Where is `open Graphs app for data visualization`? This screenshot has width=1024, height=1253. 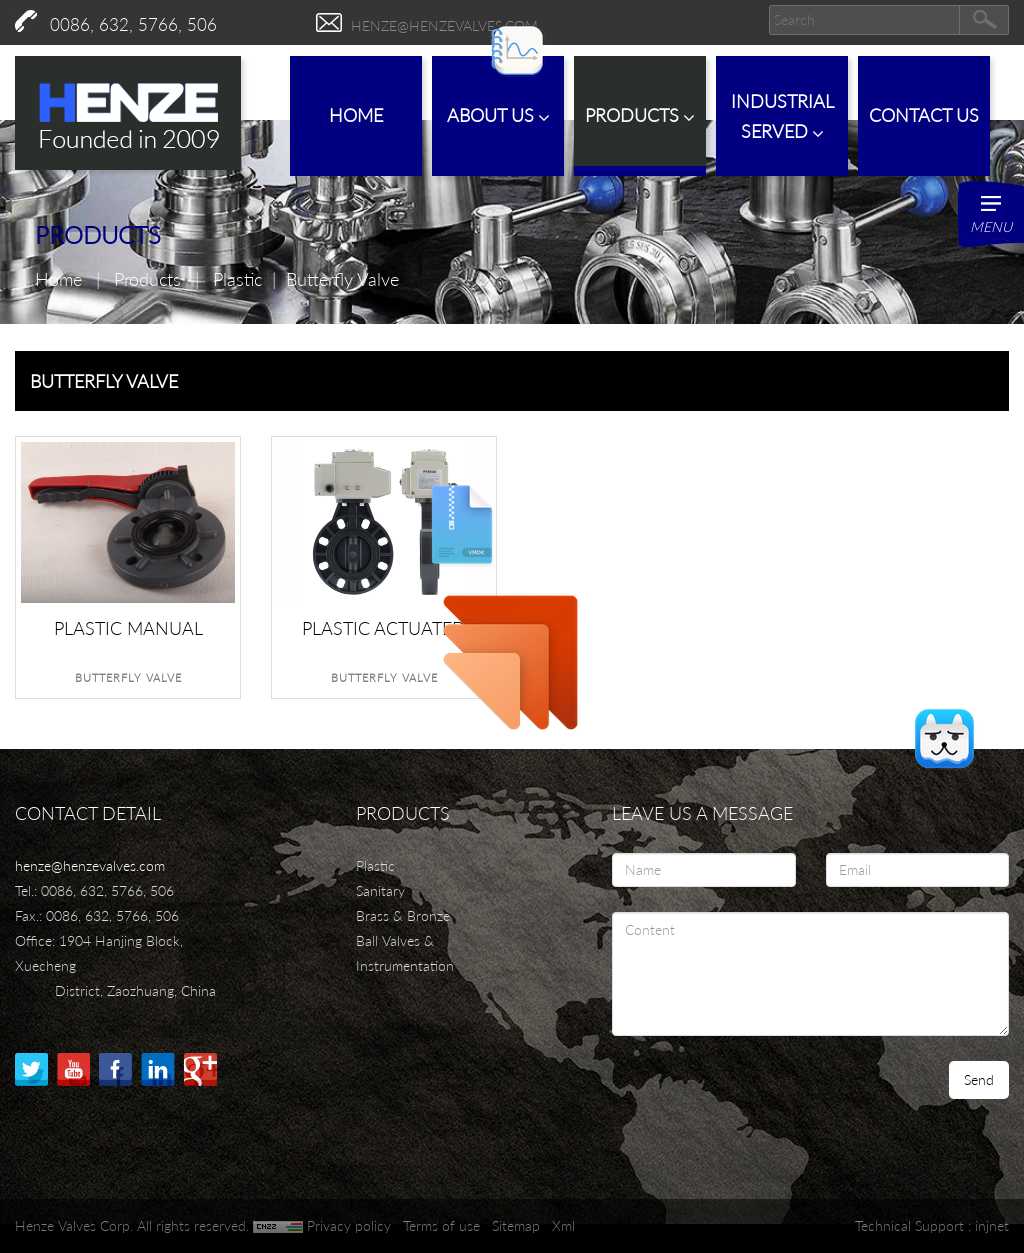 open Graphs app for data visualization is located at coordinates (518, 50).